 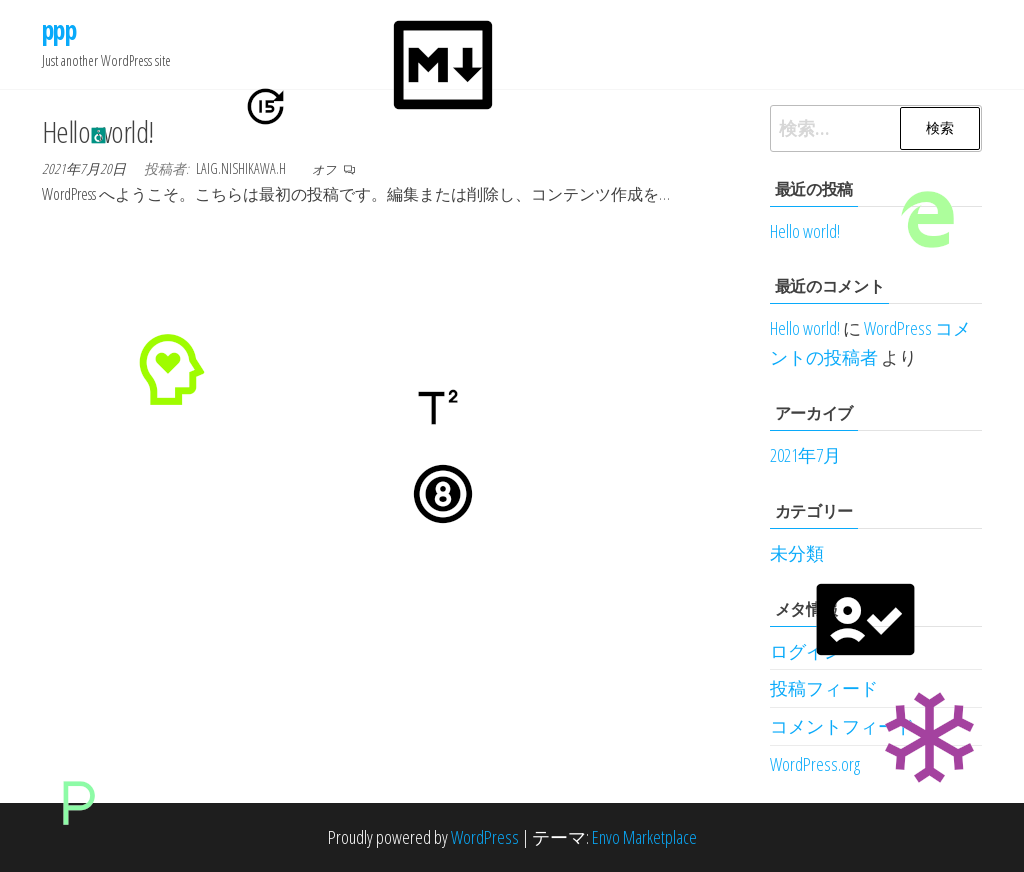 I want to click on verified ID or pass accepted, so click(x=865, y=619).